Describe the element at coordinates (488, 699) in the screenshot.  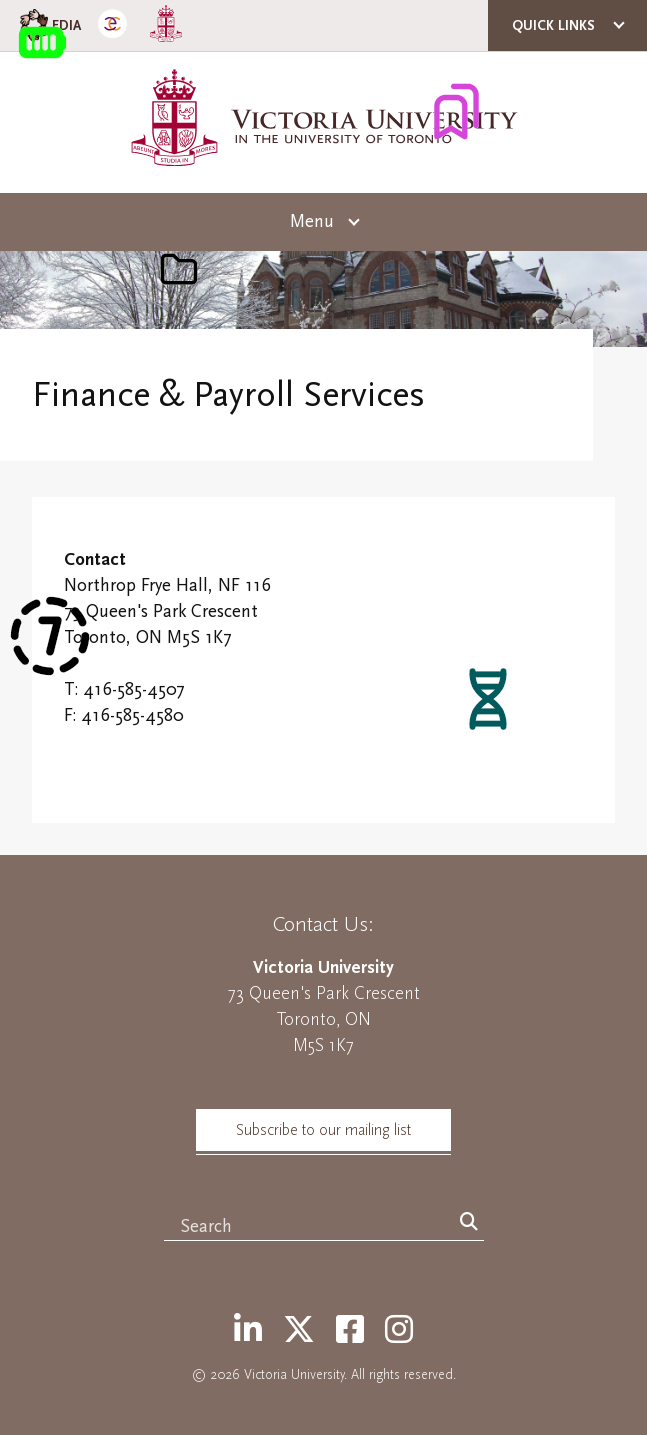
I see `view genetic or DNA information` at that location.